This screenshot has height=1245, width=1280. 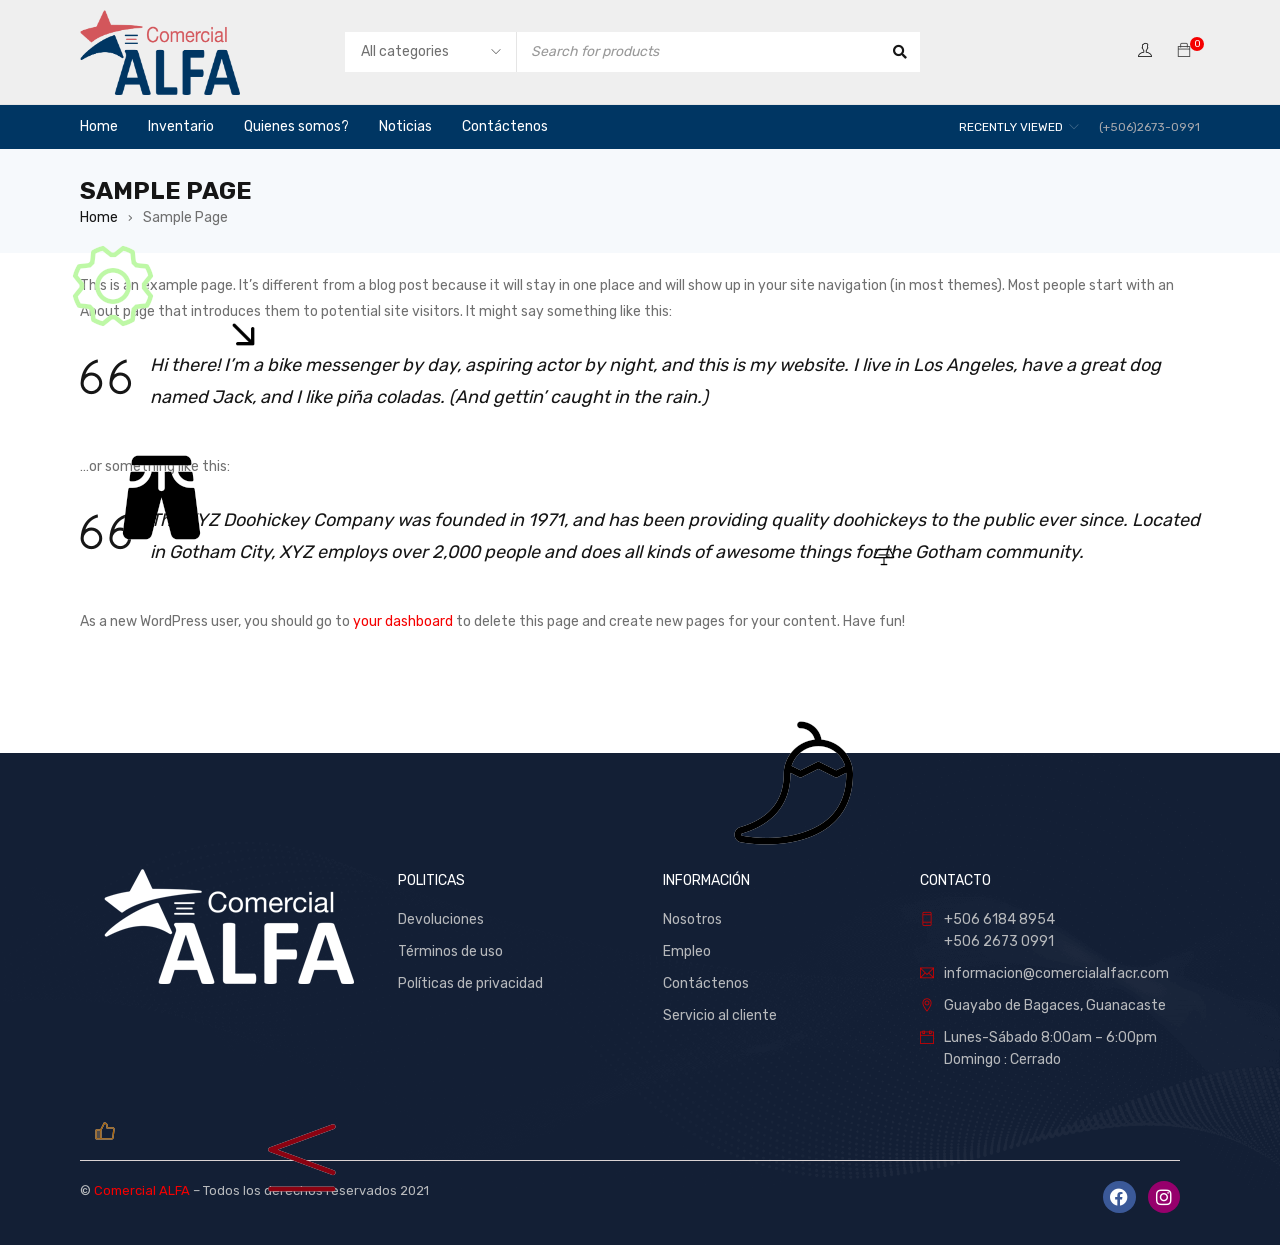 What do you see at coordinates (161, 497) in the screenshot?
I see `browse pants or bottoms in a clothing app` at bounding box center [161, 497].